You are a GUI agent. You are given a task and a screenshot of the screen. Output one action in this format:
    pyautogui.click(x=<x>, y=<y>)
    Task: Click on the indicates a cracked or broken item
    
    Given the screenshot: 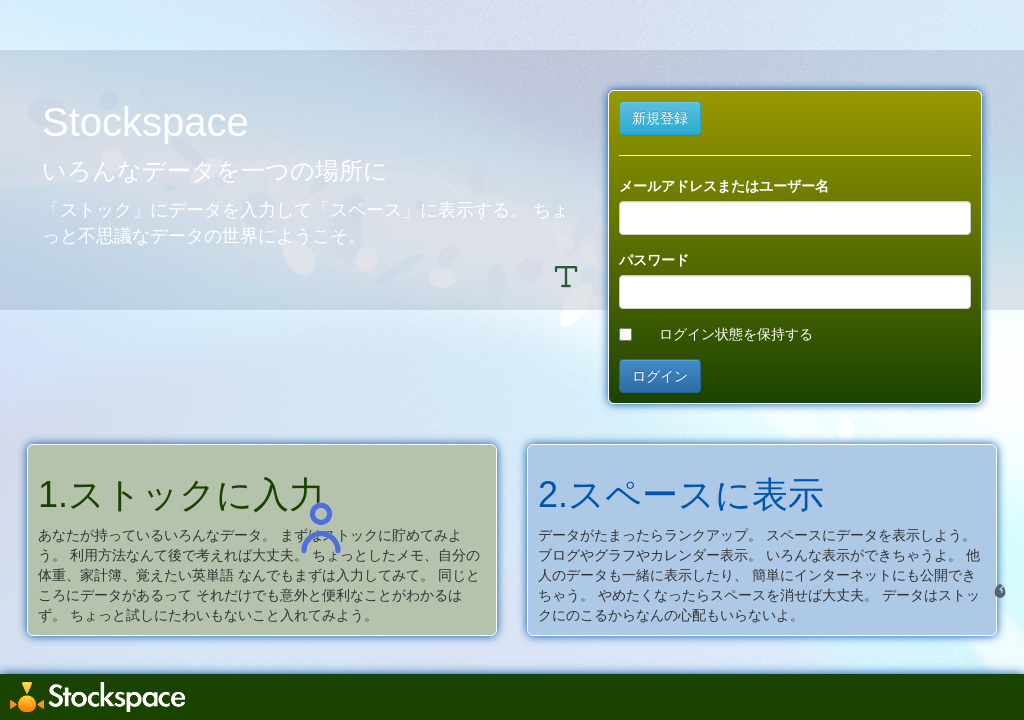 What is the action you would take?
    pyautogui.click(x=1000, y=591)
    